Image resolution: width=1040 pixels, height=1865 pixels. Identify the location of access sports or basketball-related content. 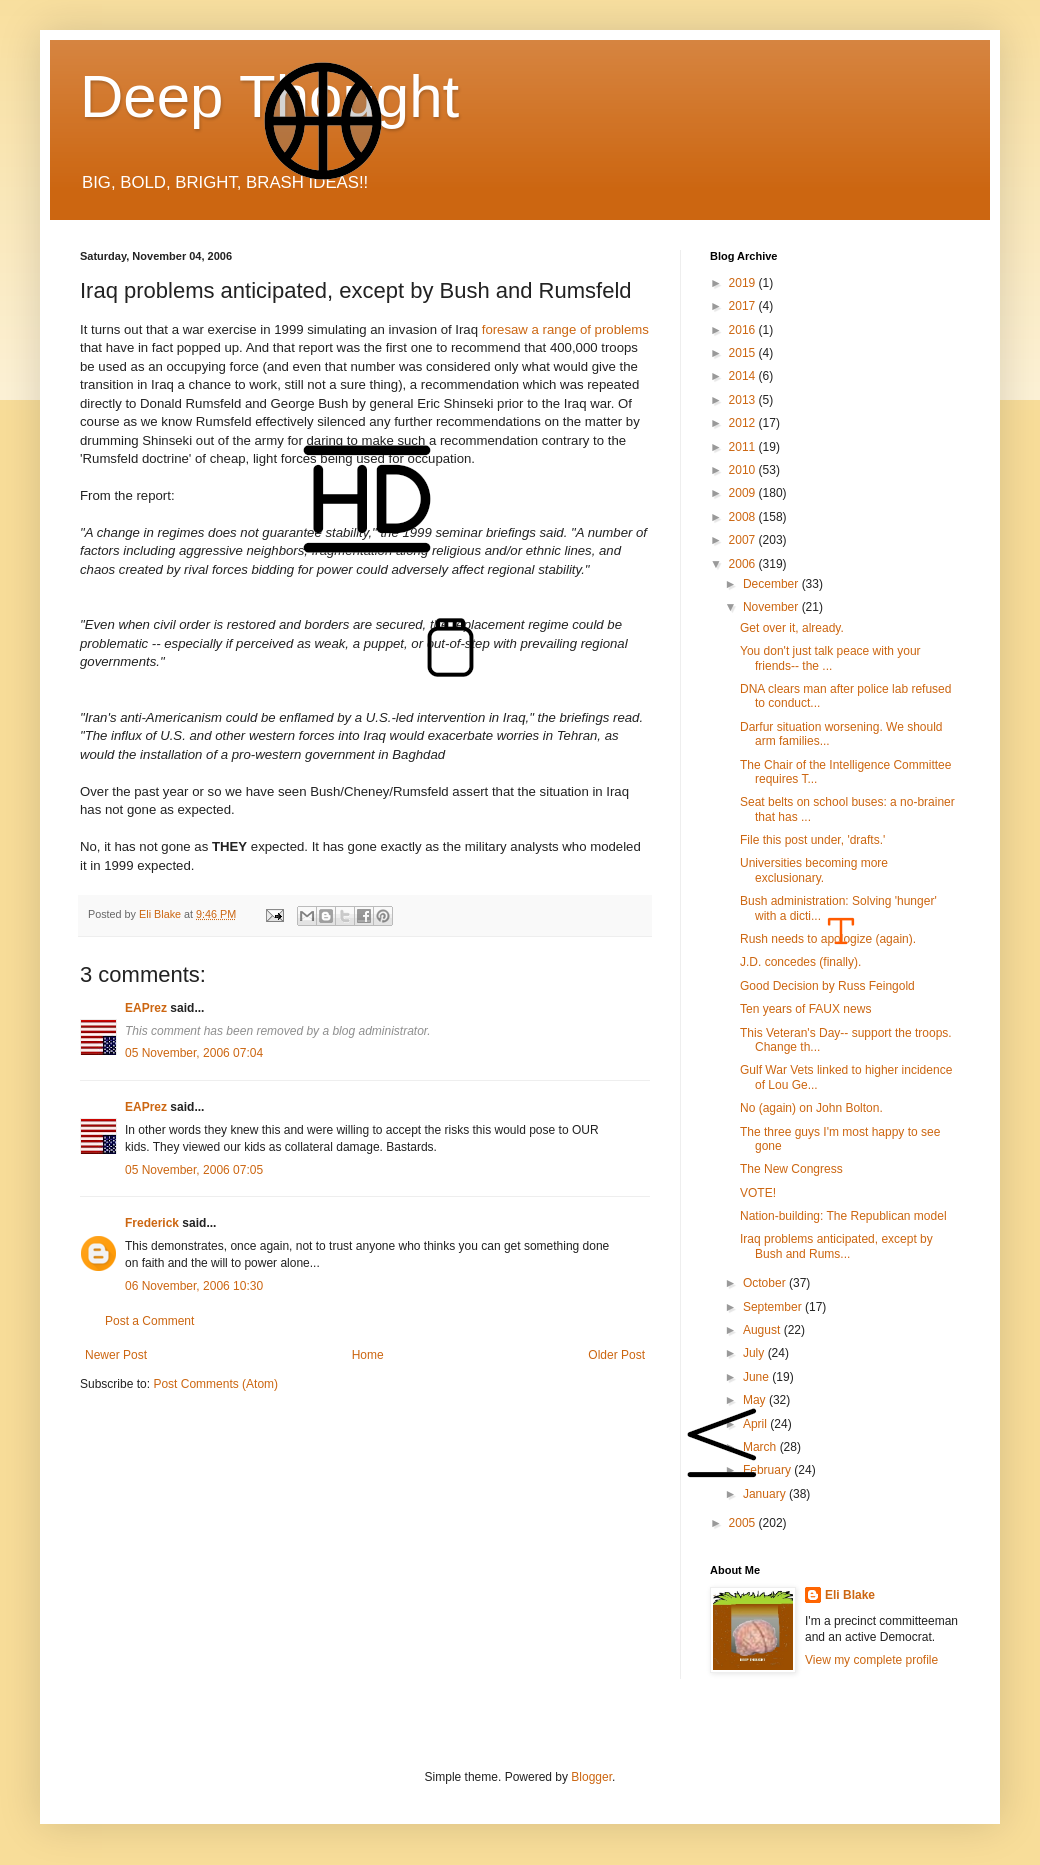
(323, 121).